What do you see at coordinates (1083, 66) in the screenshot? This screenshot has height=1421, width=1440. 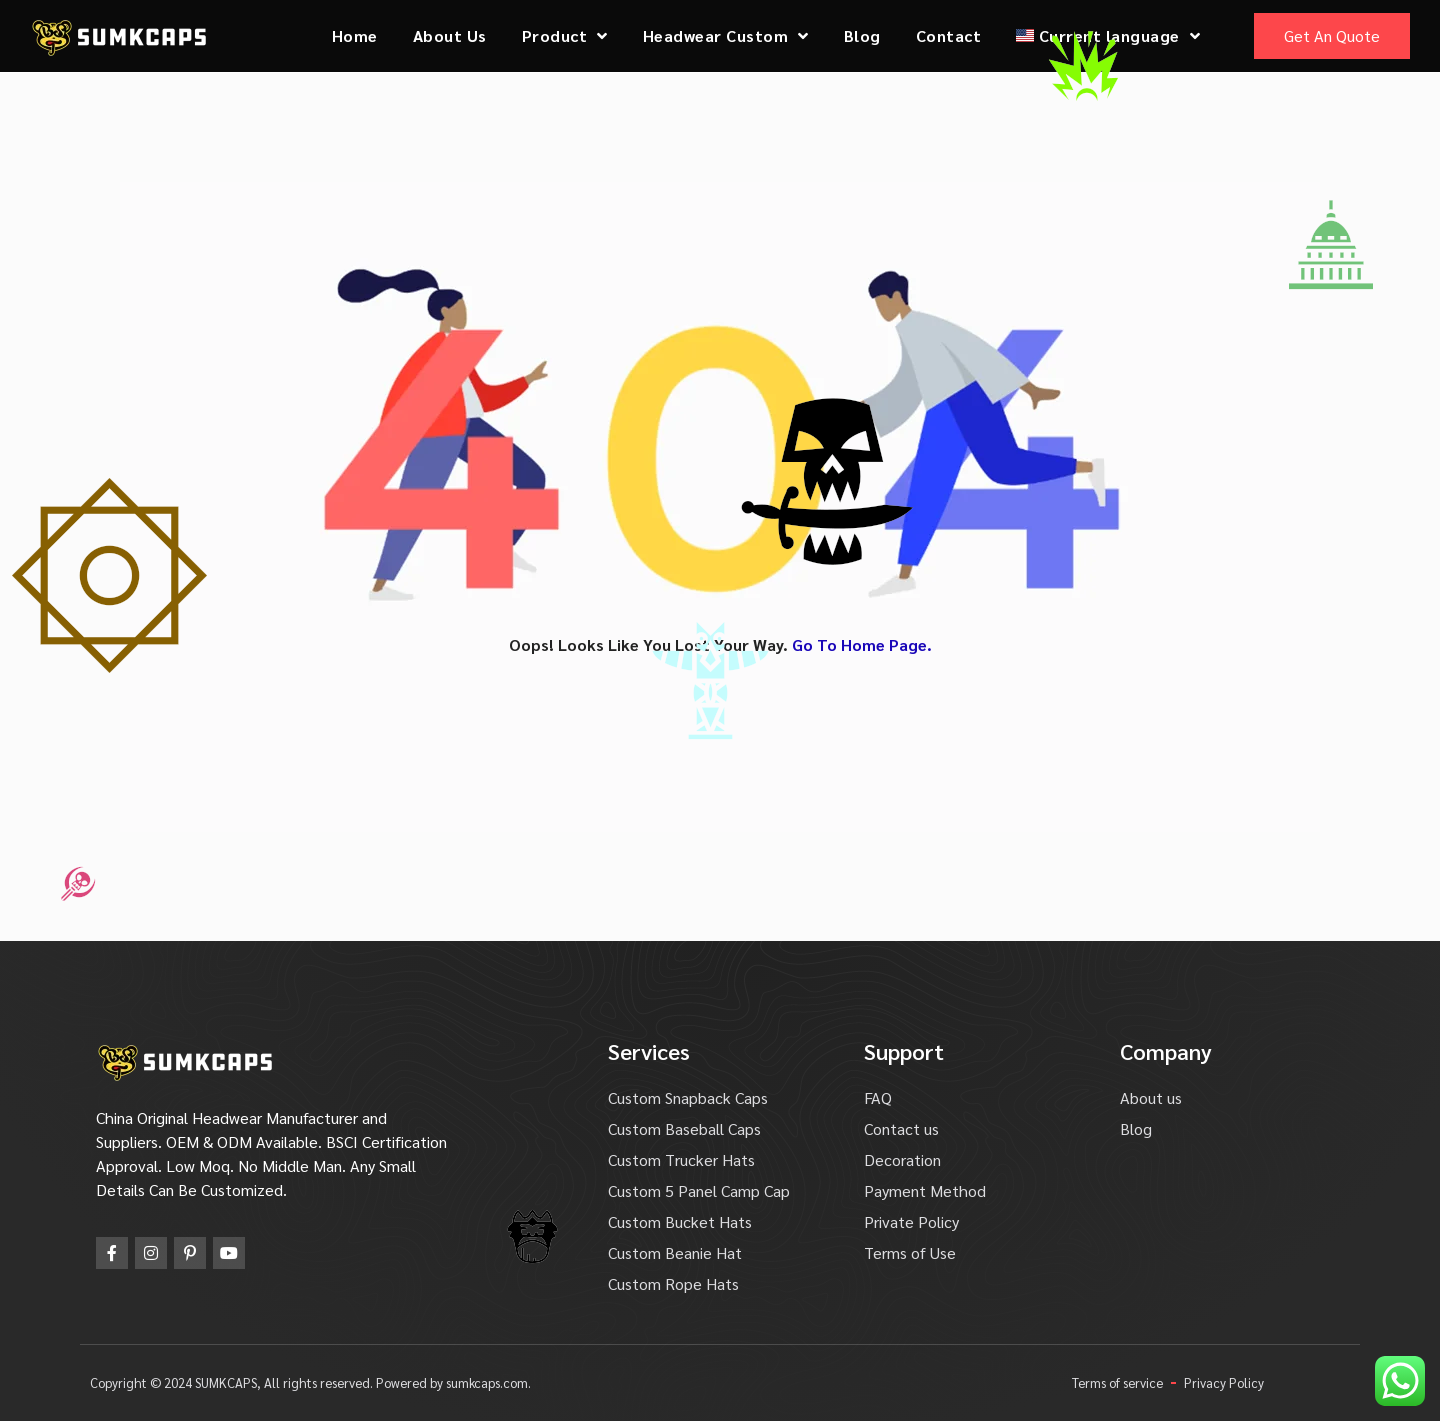 I see `indicates a mine has been triggered or detonated` at bounding box center [1083, 66].